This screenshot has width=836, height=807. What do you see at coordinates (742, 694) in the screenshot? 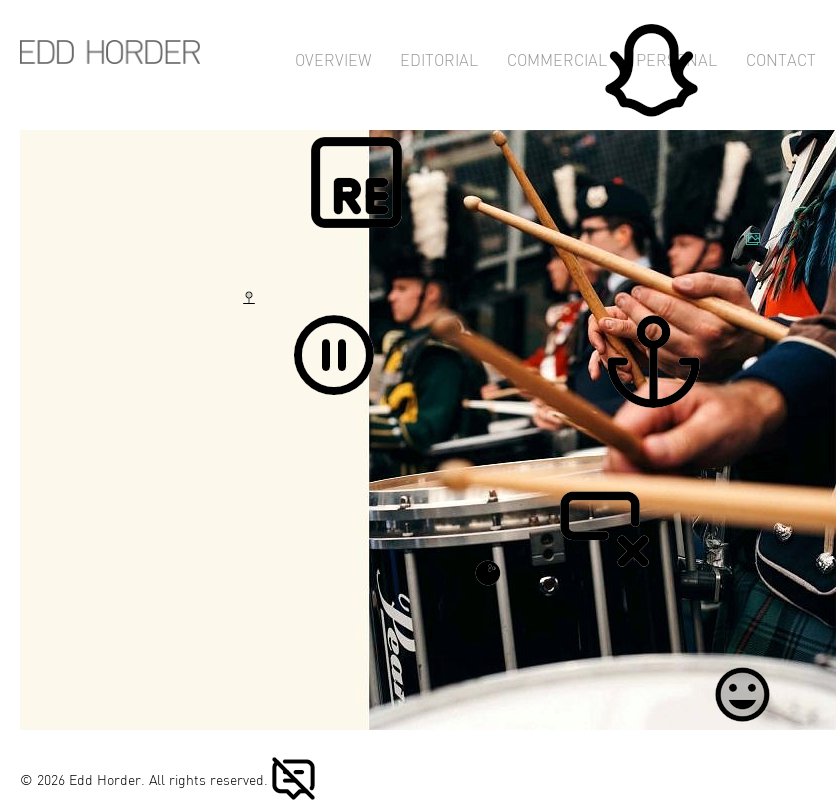
I see `insert an emoji or emoticon` at bounding box center [742, 694].